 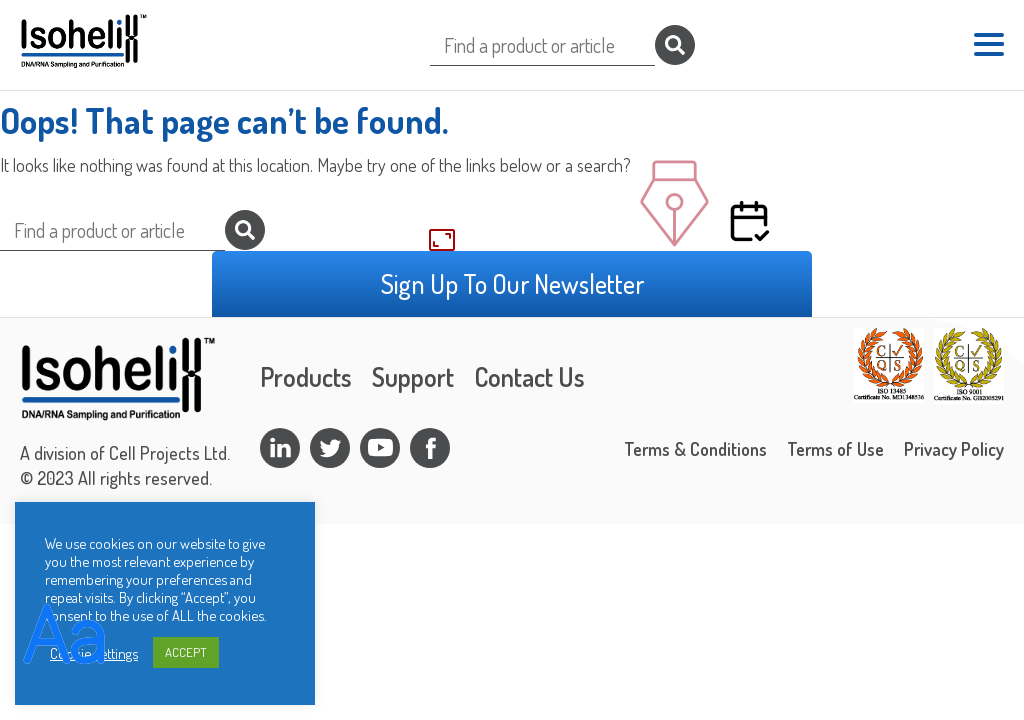 I want to click on confirm or complete a scheduled event, so click(x=749, y=221).